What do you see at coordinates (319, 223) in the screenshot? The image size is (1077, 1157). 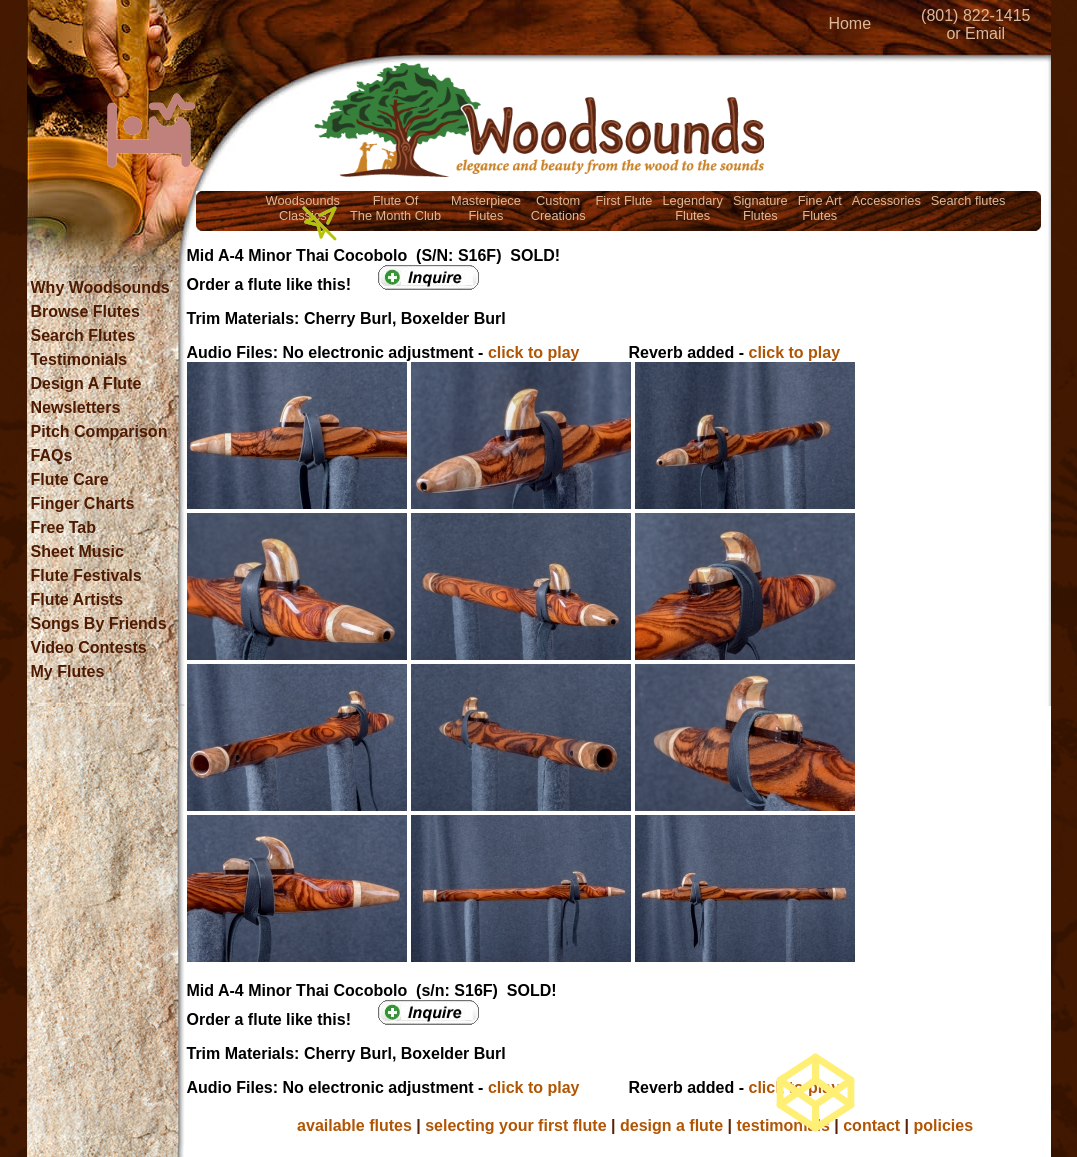 I see `navigation or GPS is currently disabled` at bounding box center [319, 223].